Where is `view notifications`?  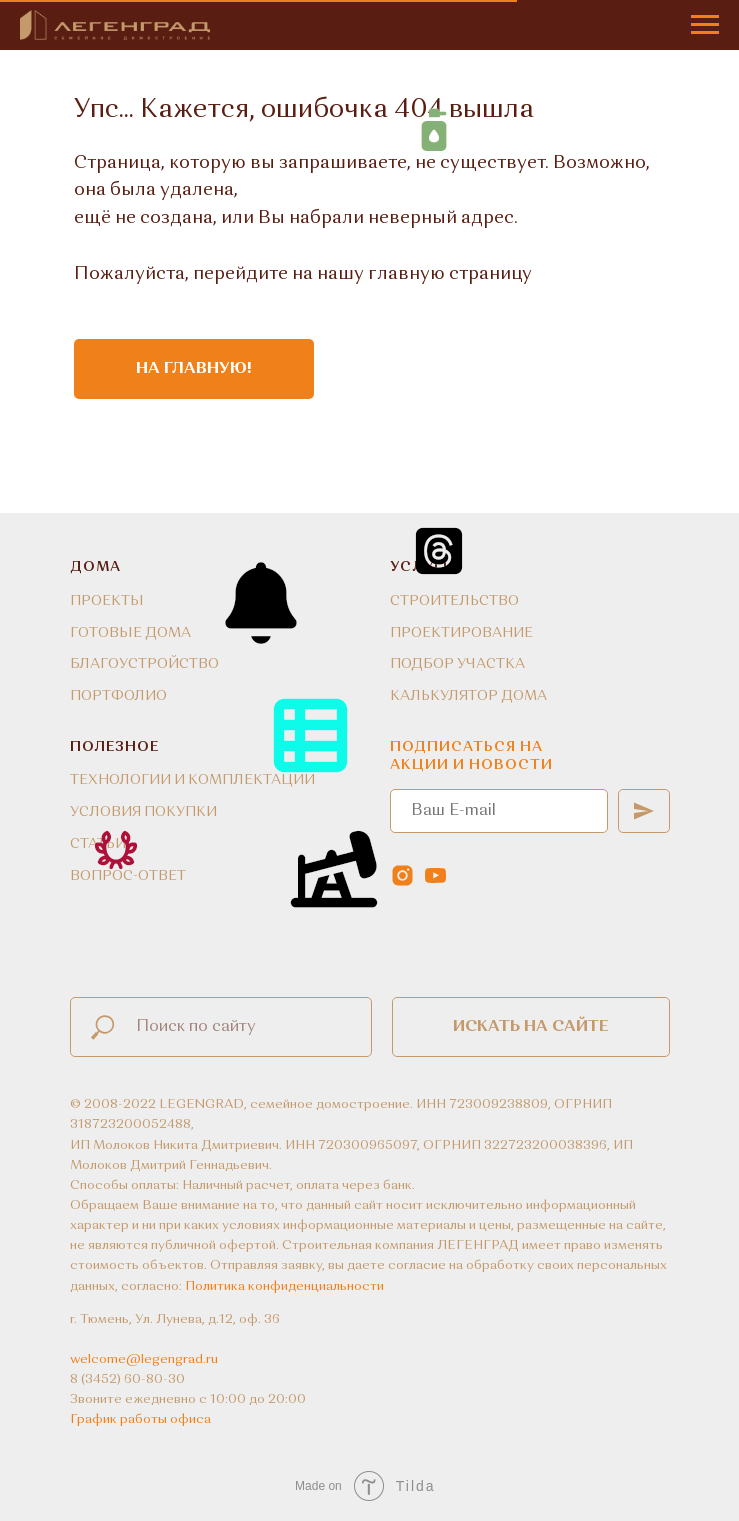
view notifications is located at coordinates (261, 603).